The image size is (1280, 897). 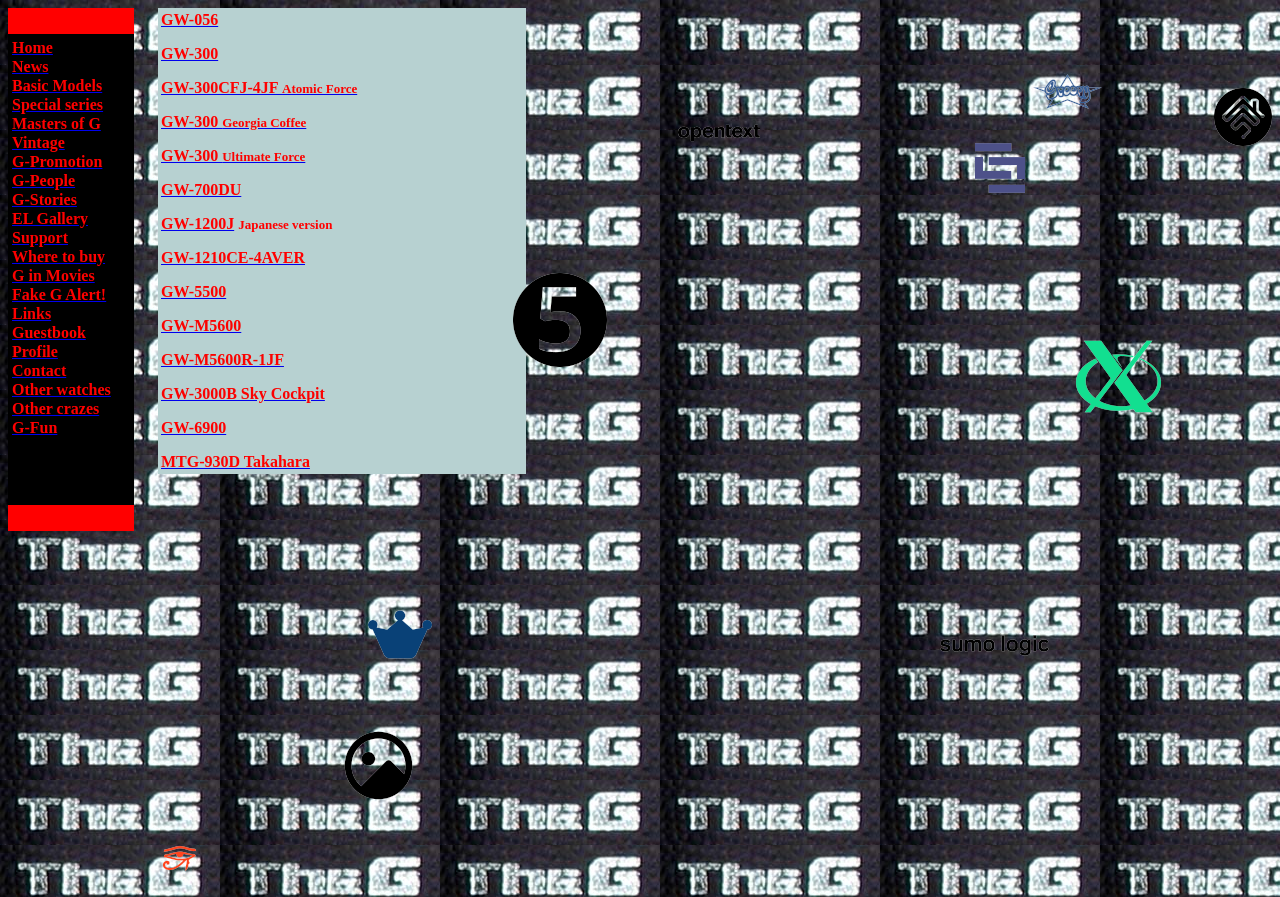 I want to click on skaffold application or service, so click(x=1000, y=168).